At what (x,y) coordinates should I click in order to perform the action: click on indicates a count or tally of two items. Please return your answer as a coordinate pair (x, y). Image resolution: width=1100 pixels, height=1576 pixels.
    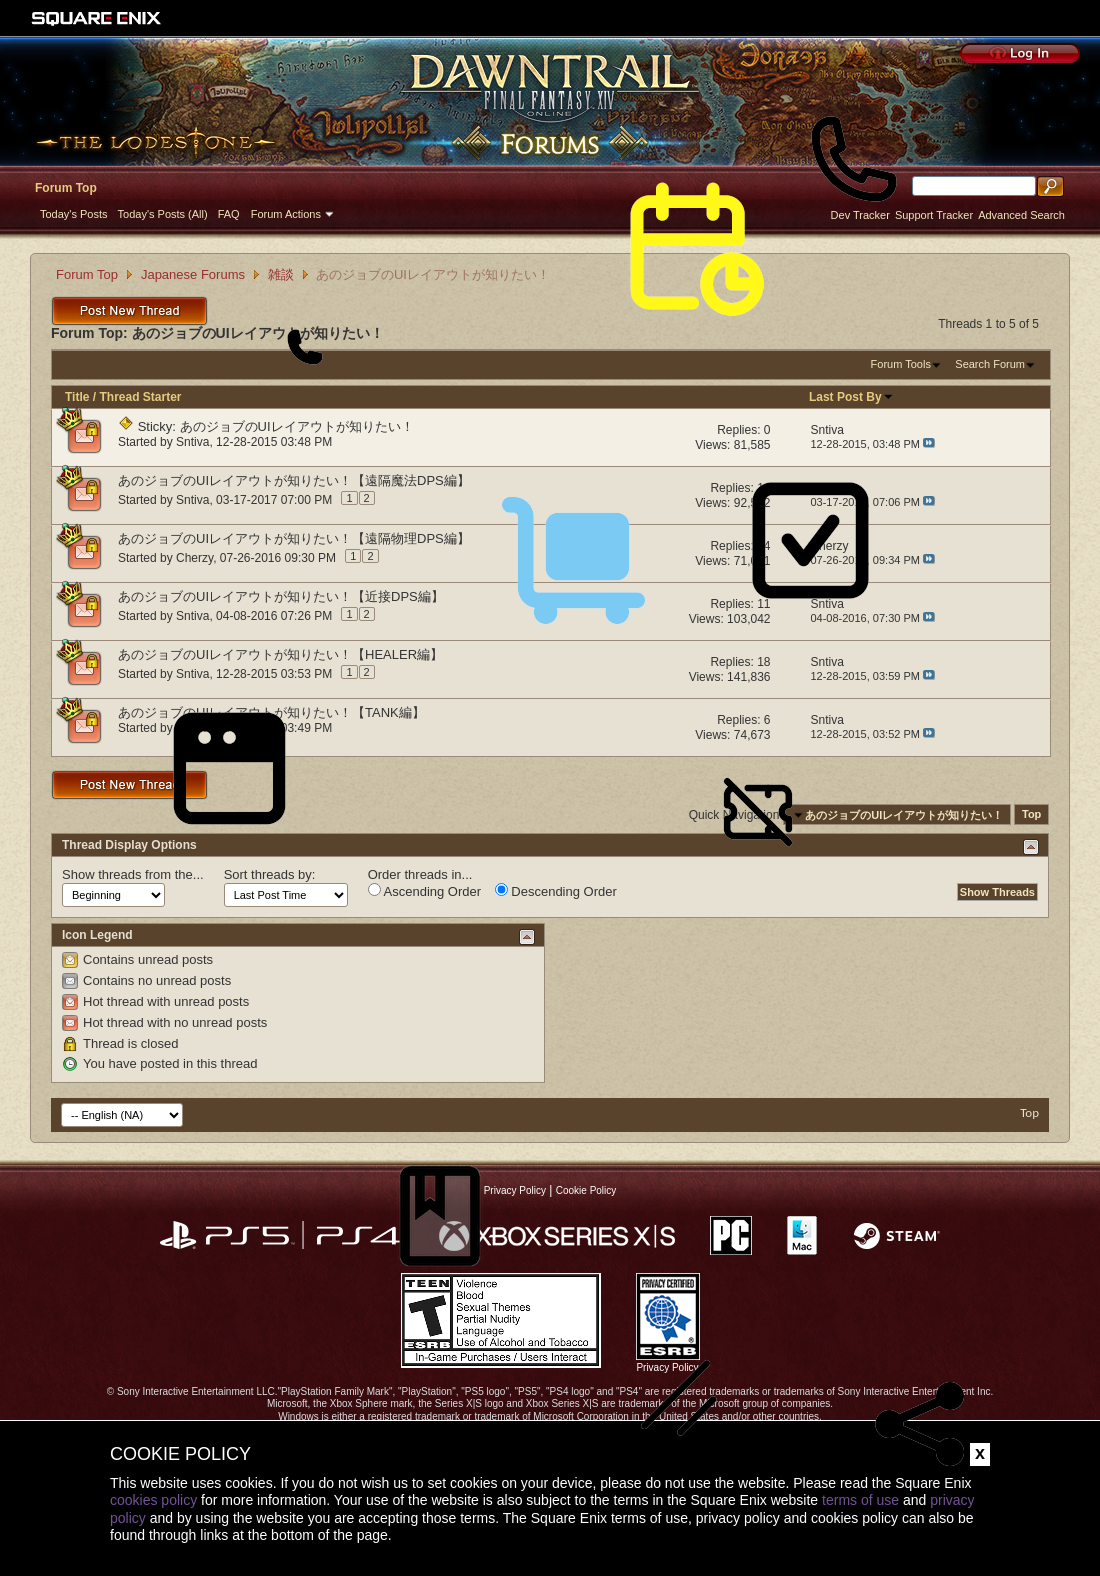
    Looking at the image, I should click on (680, 1399).